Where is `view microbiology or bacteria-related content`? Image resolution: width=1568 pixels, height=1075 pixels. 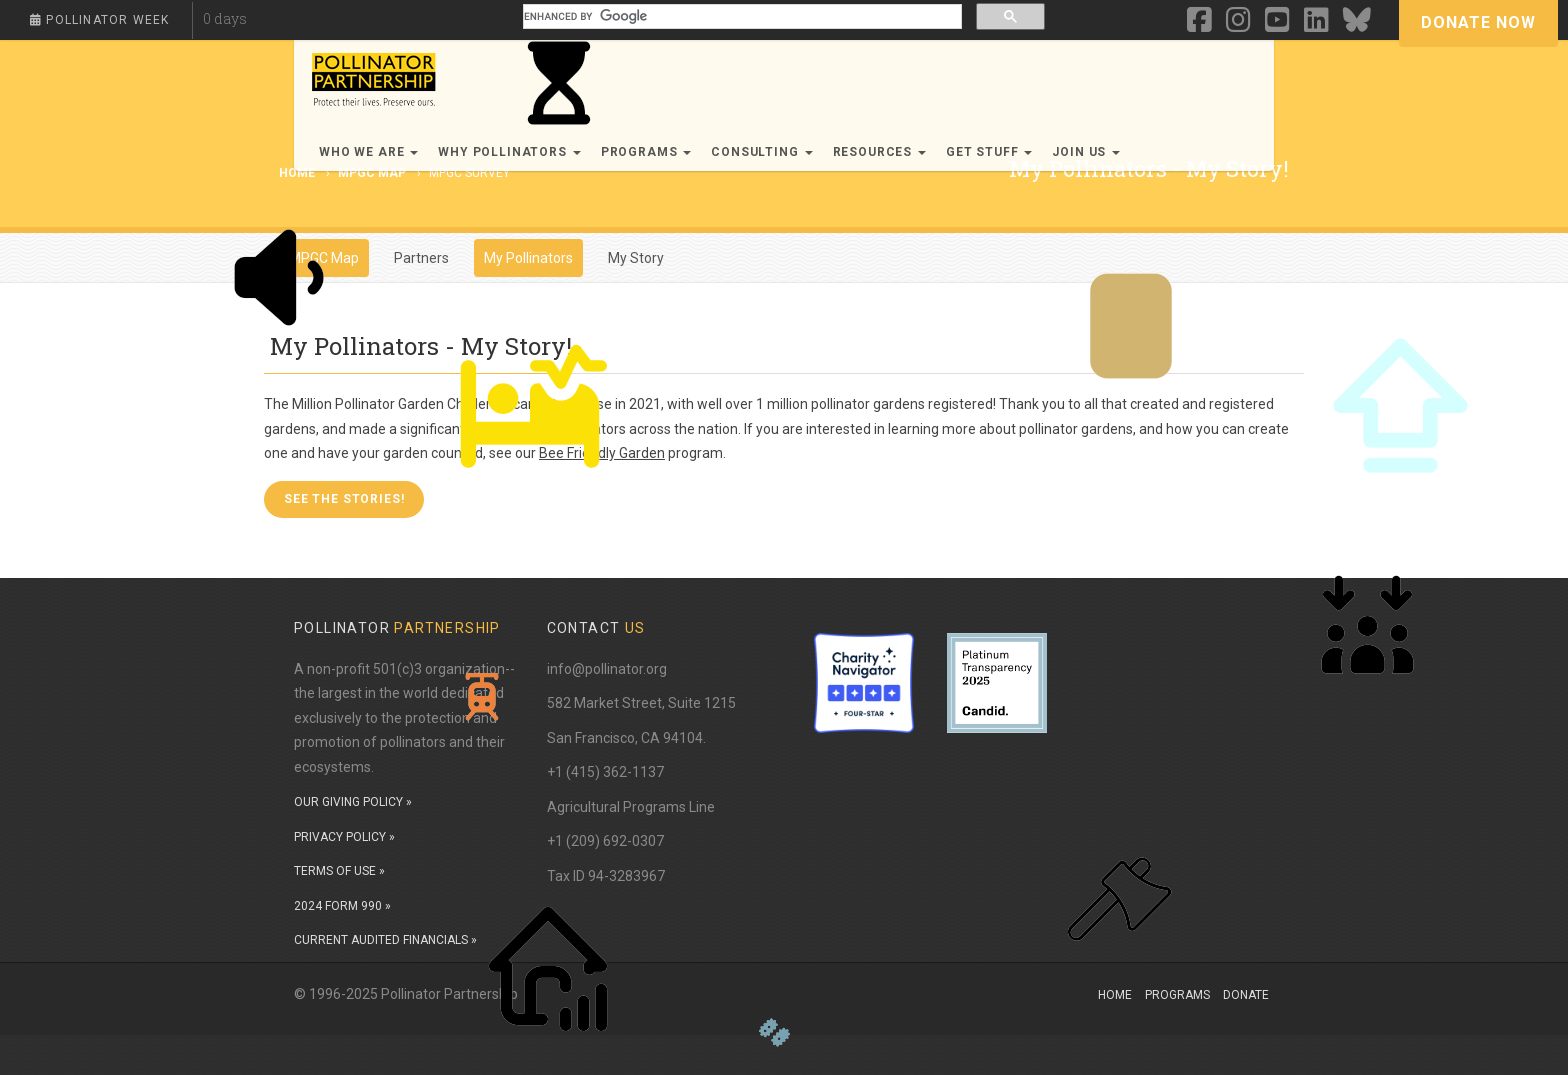 view microbiology or bacteria-related content is located at coordinates (774, 1032).